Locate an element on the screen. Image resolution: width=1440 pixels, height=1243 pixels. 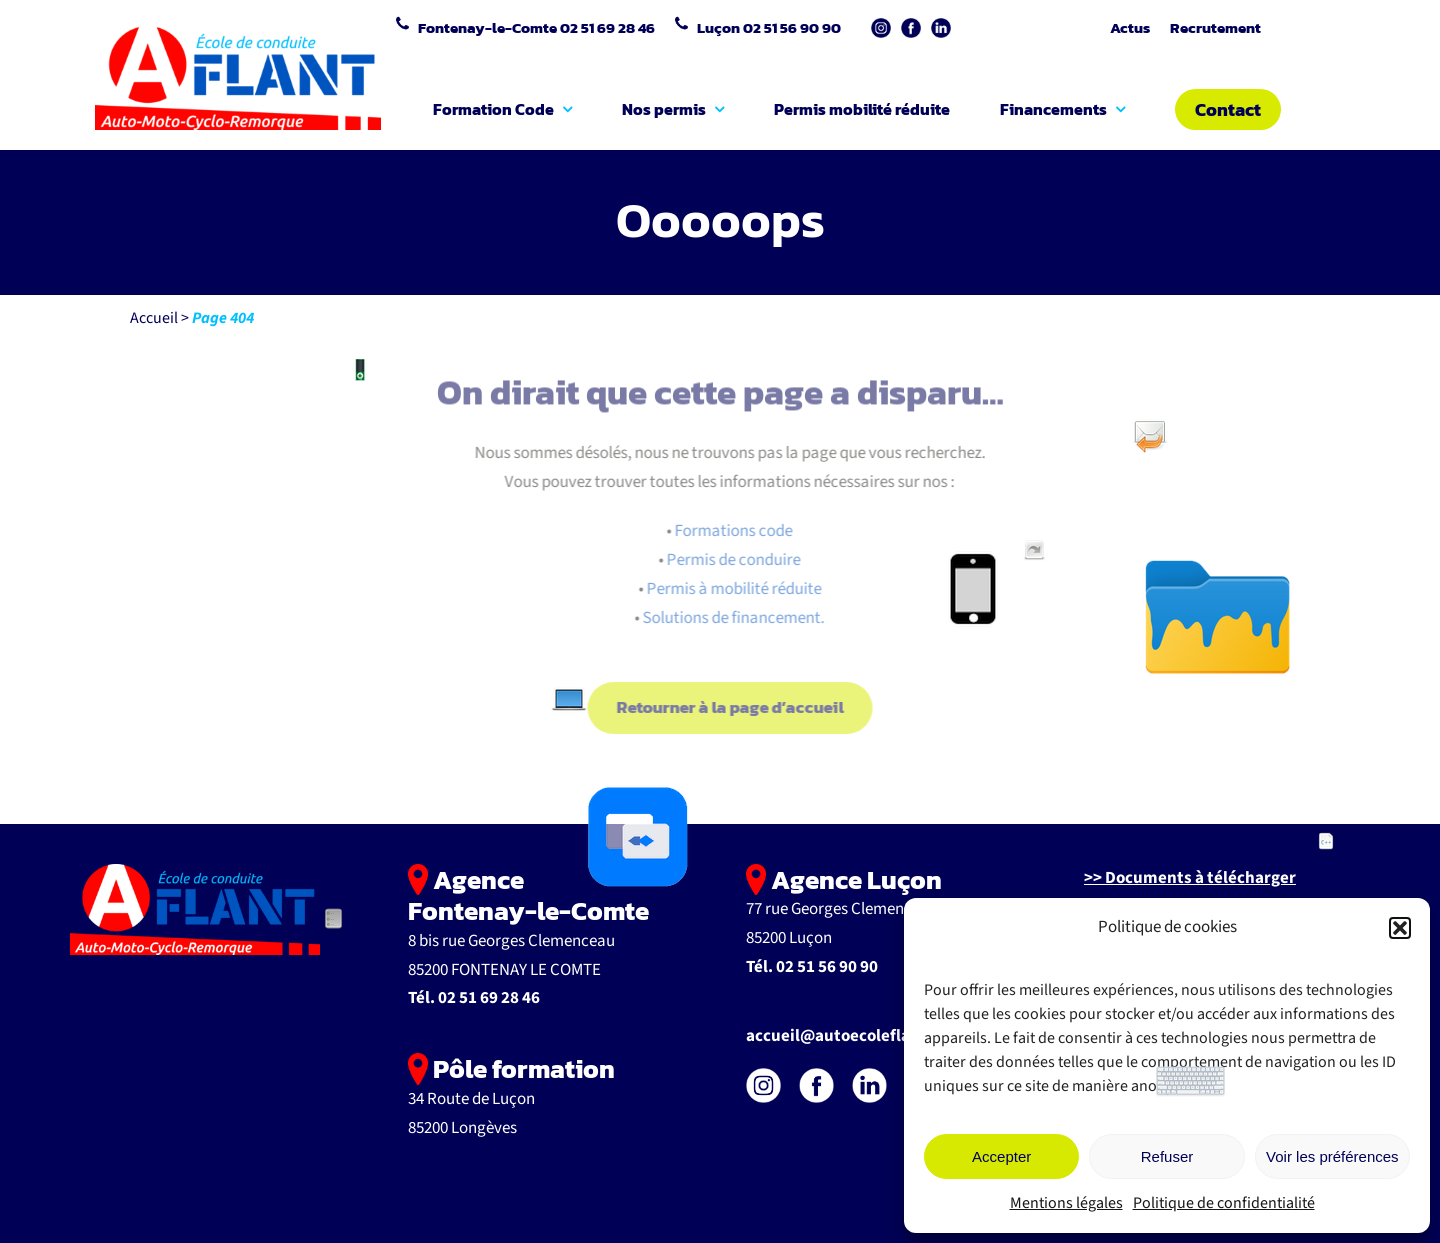
connect to a bluetooth keyboard is located at coordinates (1190, 1080).